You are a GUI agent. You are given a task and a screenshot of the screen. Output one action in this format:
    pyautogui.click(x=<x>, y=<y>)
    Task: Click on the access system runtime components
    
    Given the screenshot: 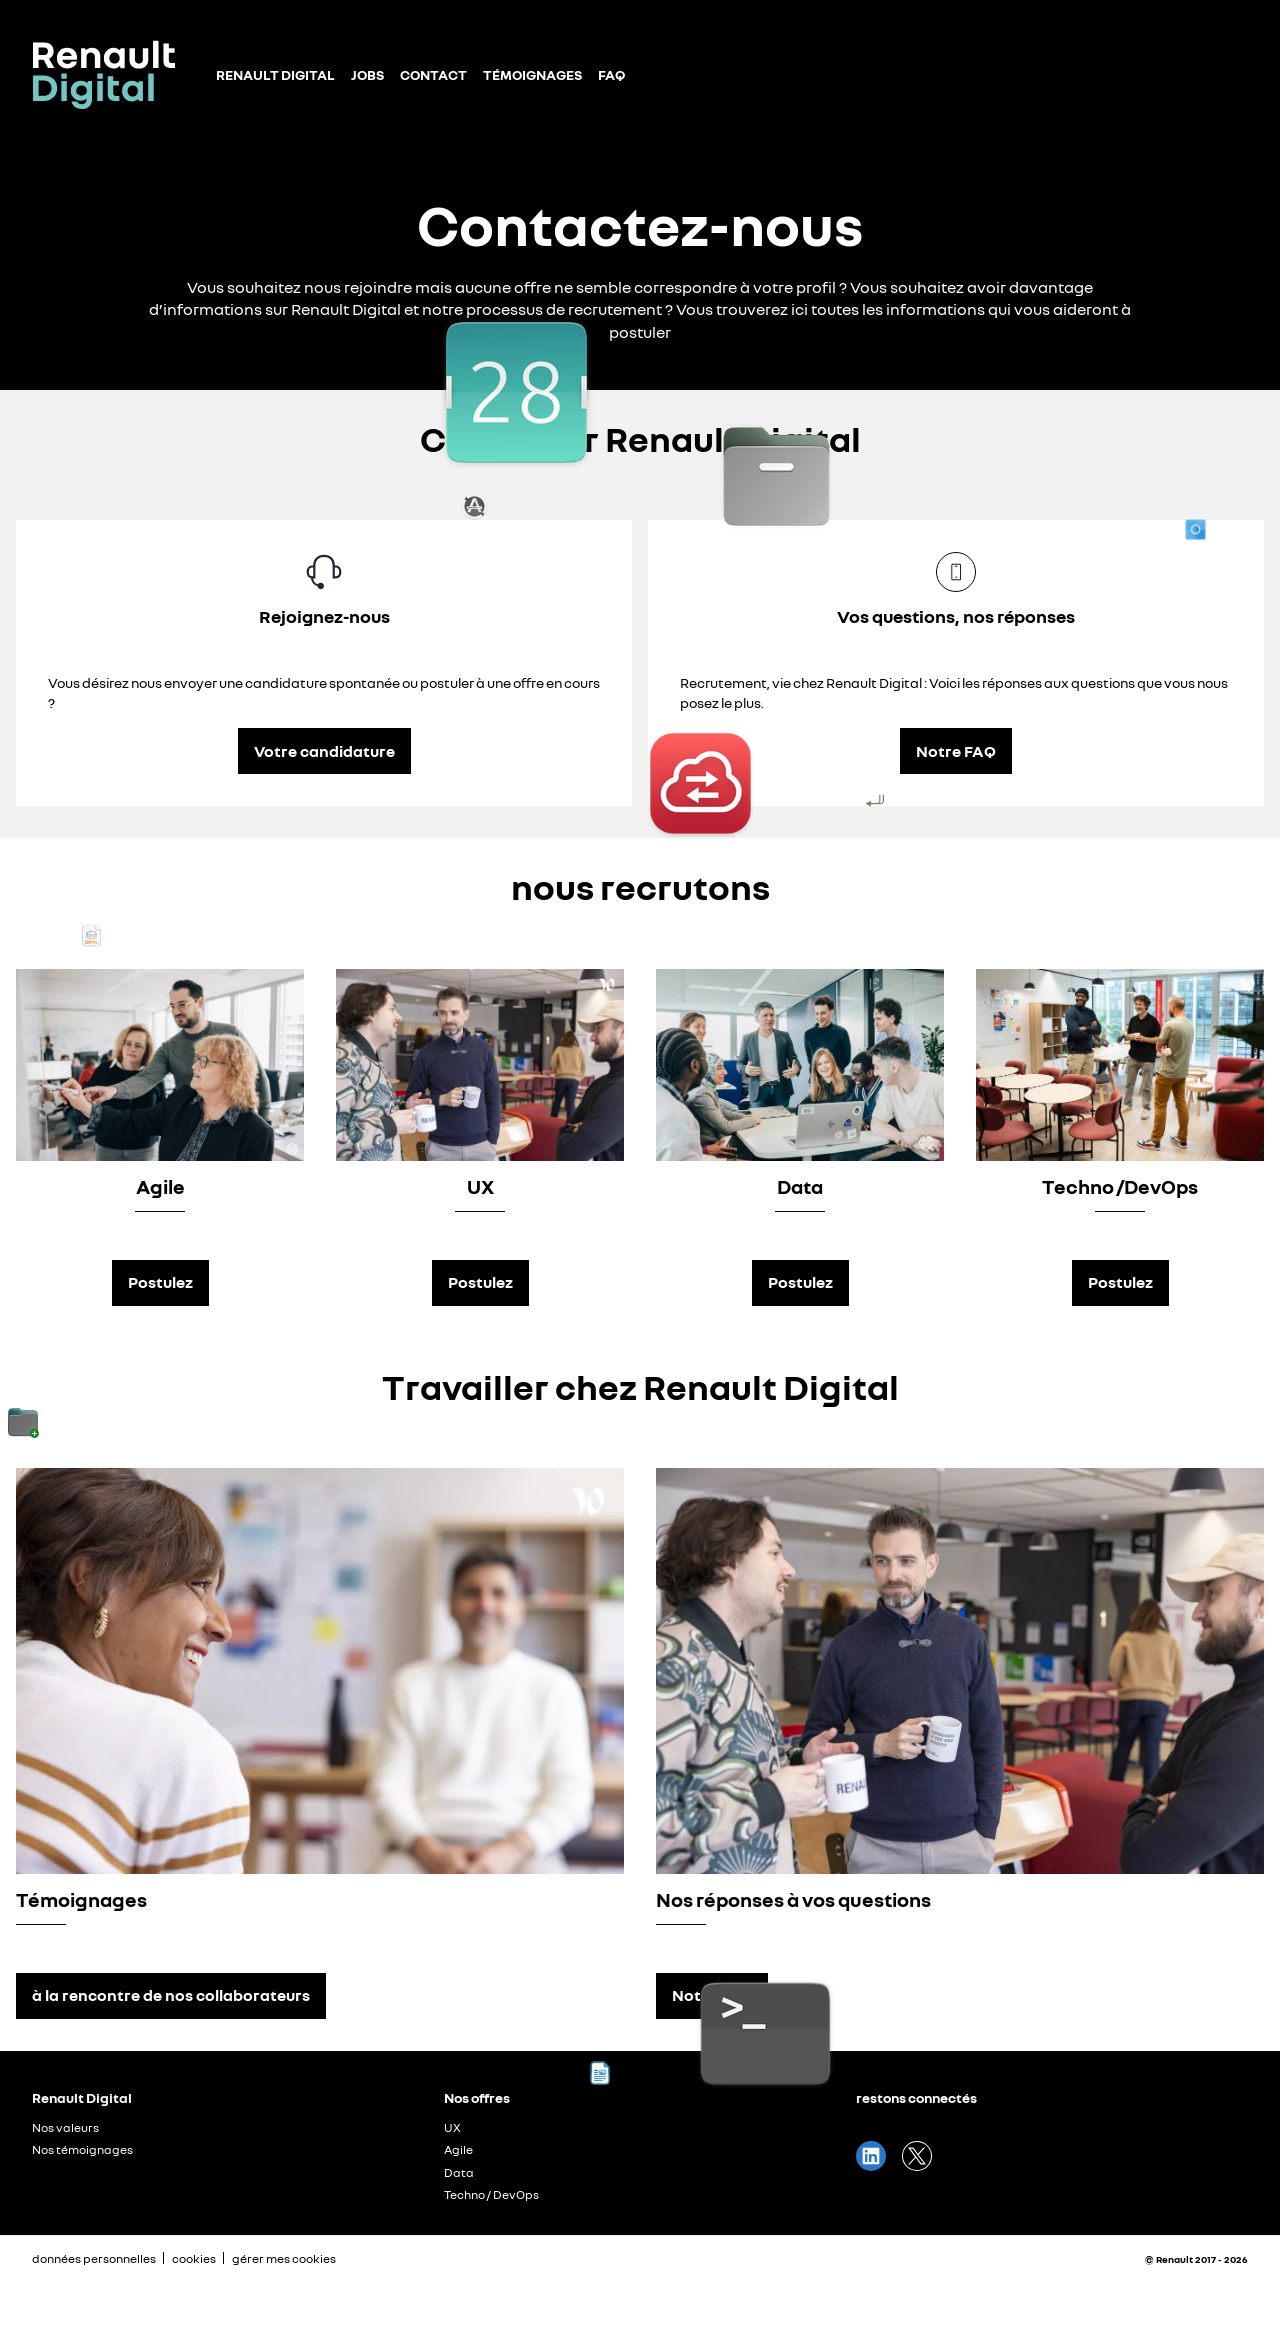 What is the action you would take?
    pyautogui.click(x=1195, y=529)
    